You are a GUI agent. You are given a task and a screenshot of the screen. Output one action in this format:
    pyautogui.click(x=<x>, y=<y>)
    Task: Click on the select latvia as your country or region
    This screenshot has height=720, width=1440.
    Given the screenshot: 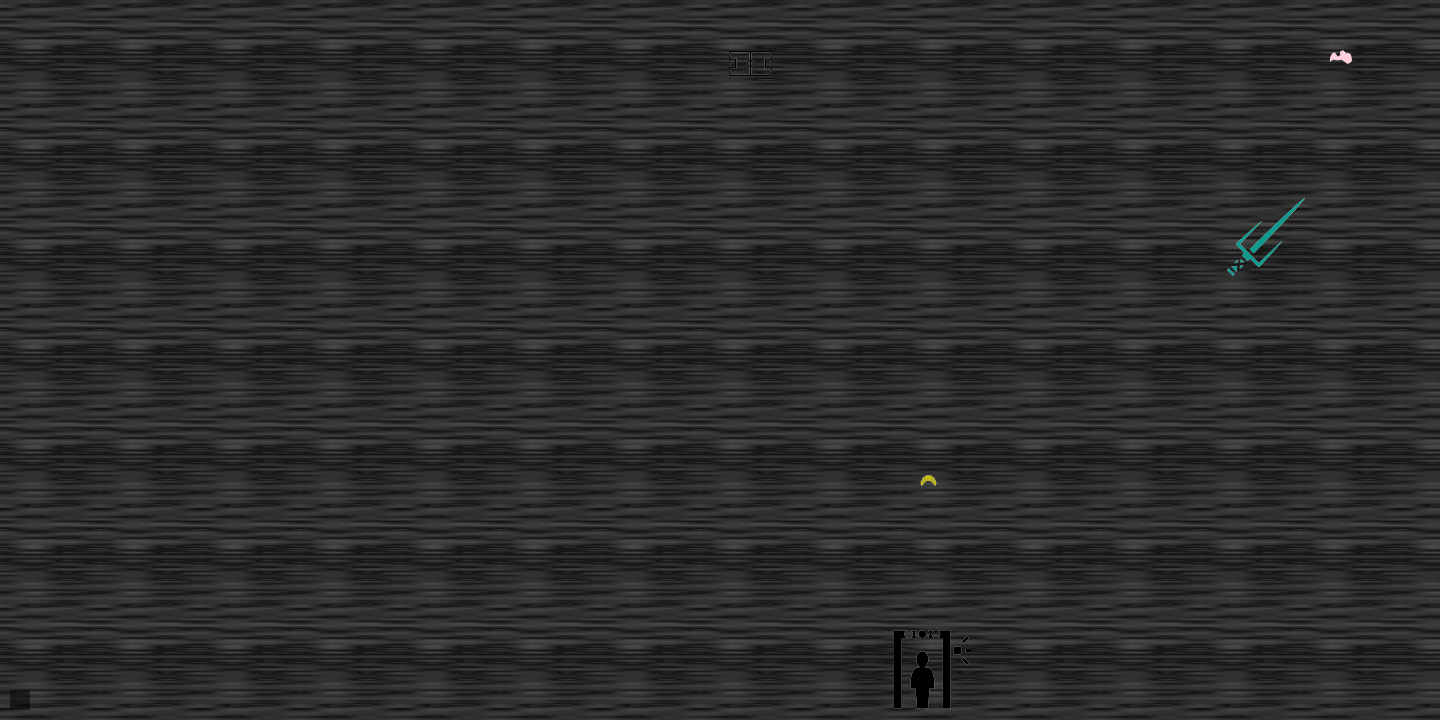 What is the action you would take?
    pyautogui.click(x=1341, y=57)
    